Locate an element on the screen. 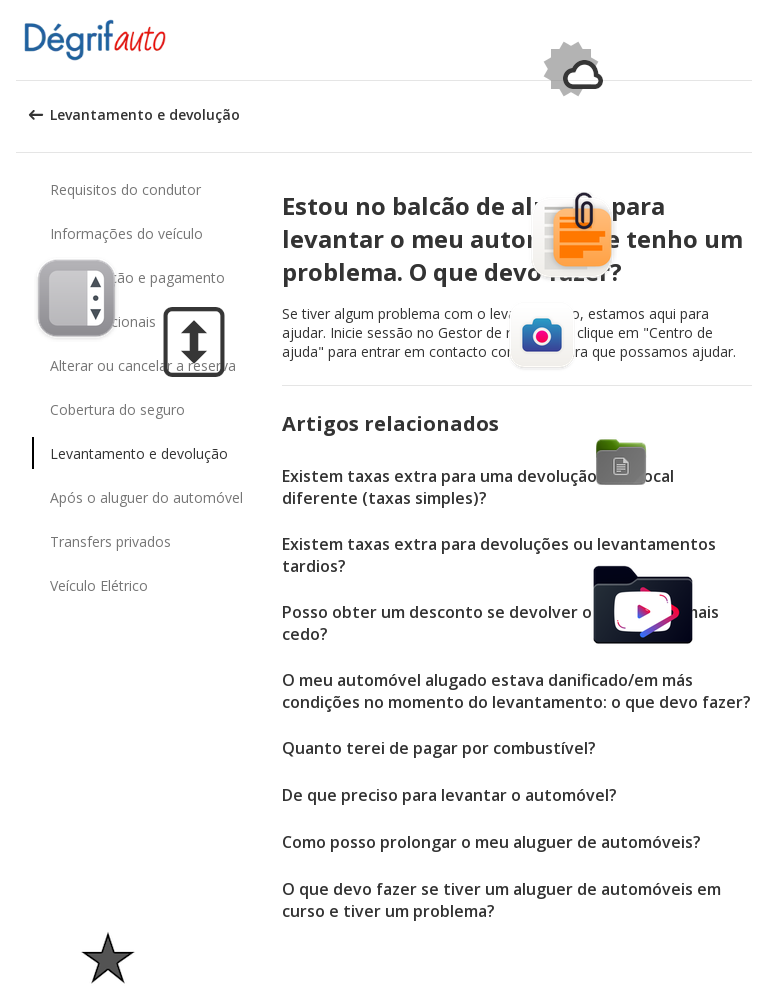 The width and height of the screenshot is (768, 998). open your documents folder is located at coordinates (621, 462).